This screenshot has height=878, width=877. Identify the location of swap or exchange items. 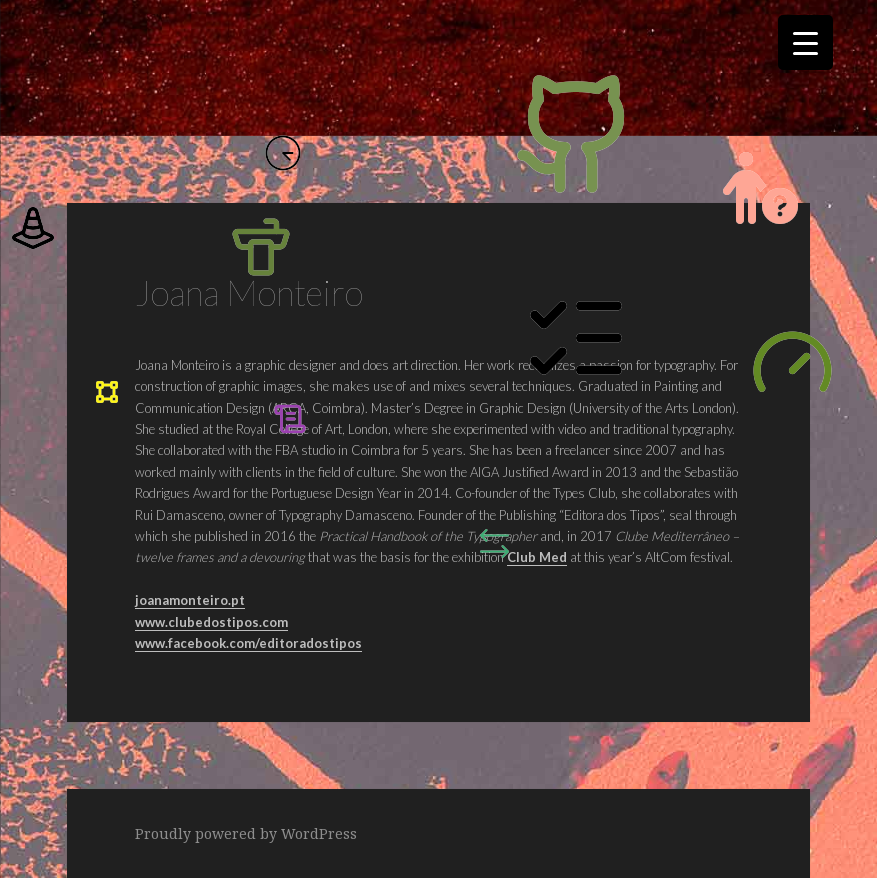
(494, 543).